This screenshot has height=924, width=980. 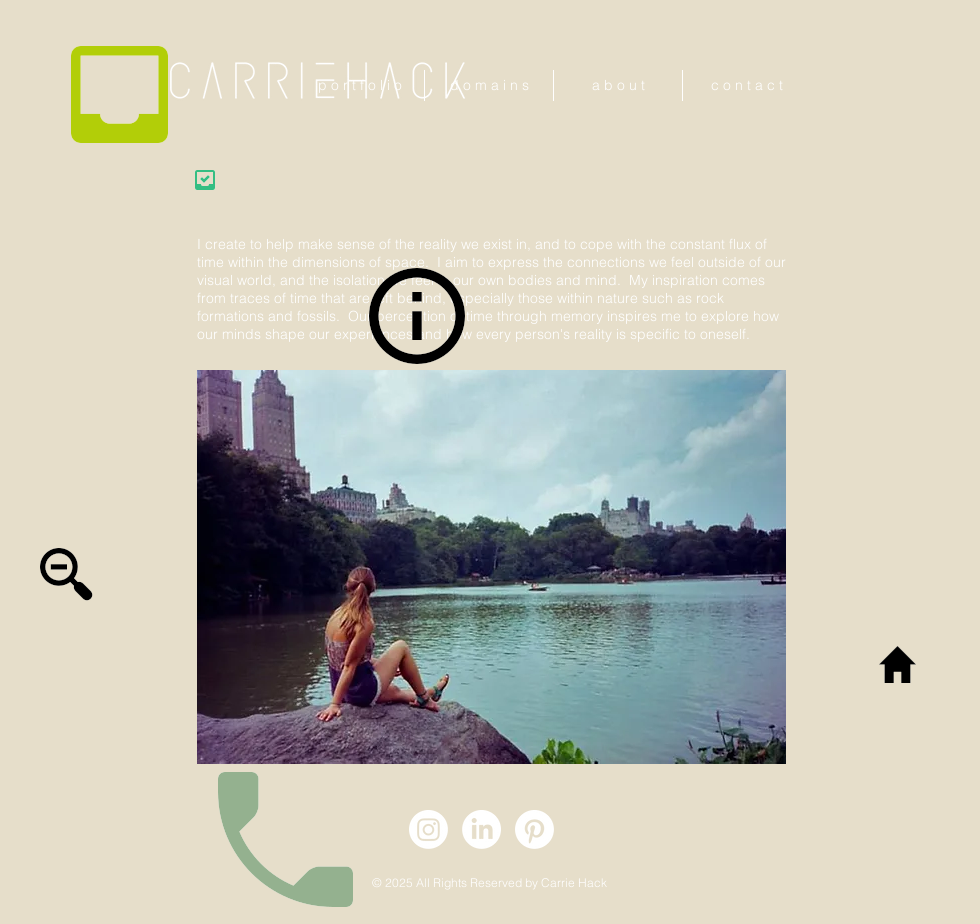 I want to click on navigate to the home screen, so click(x=897, y=664).